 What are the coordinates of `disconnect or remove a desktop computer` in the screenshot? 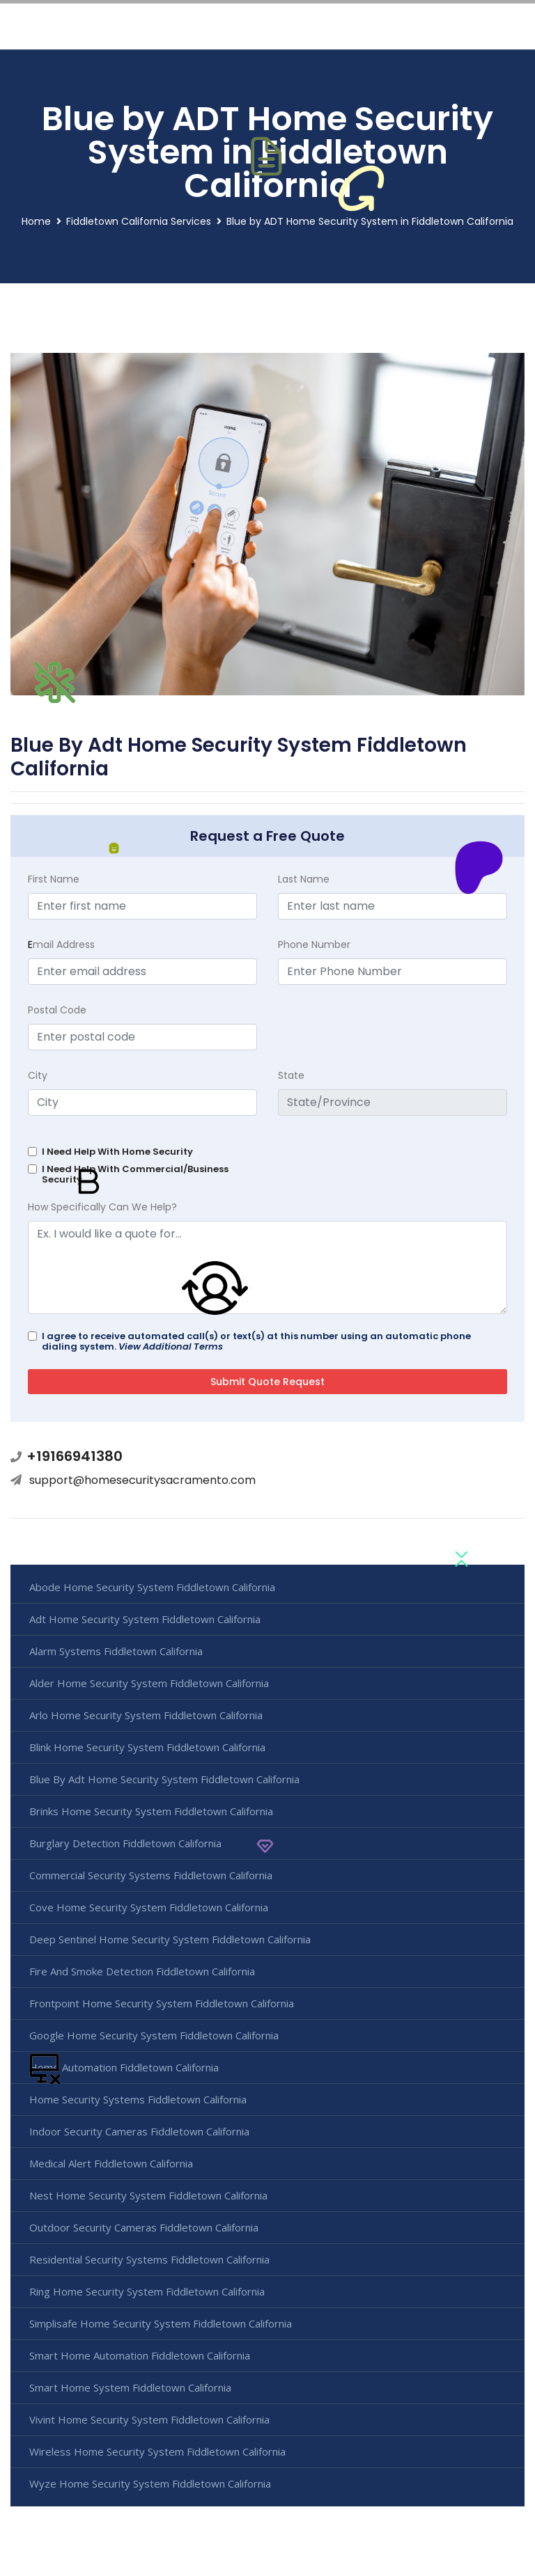 It's located at (44, 2068).